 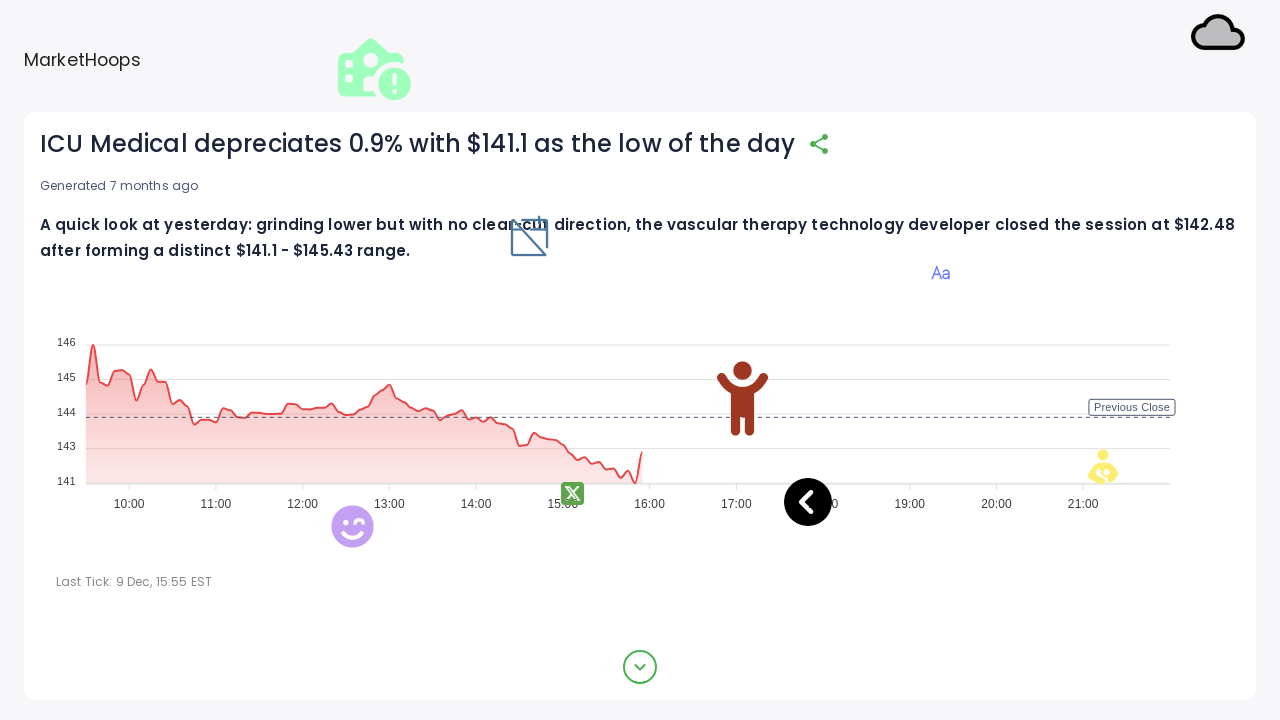 What do you see at coordinates (742, 398) in the screenshot?
I see `indicates child-friendly content or features` at bounding box center [742, 398].